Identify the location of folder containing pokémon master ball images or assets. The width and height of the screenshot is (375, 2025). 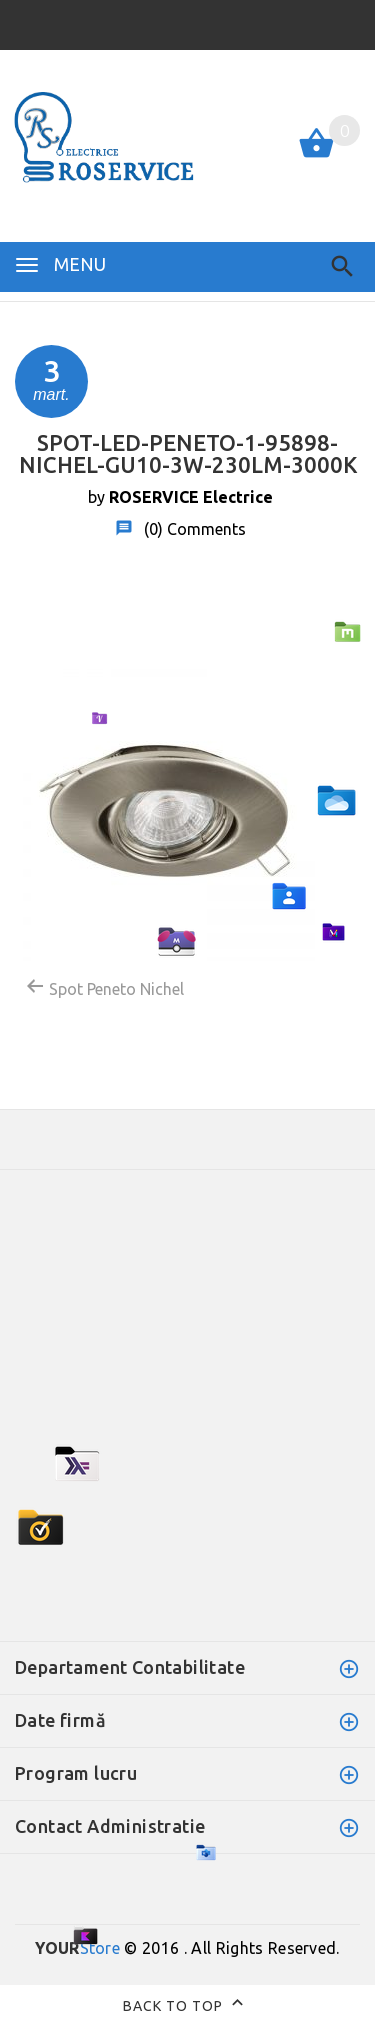
(176, 942).